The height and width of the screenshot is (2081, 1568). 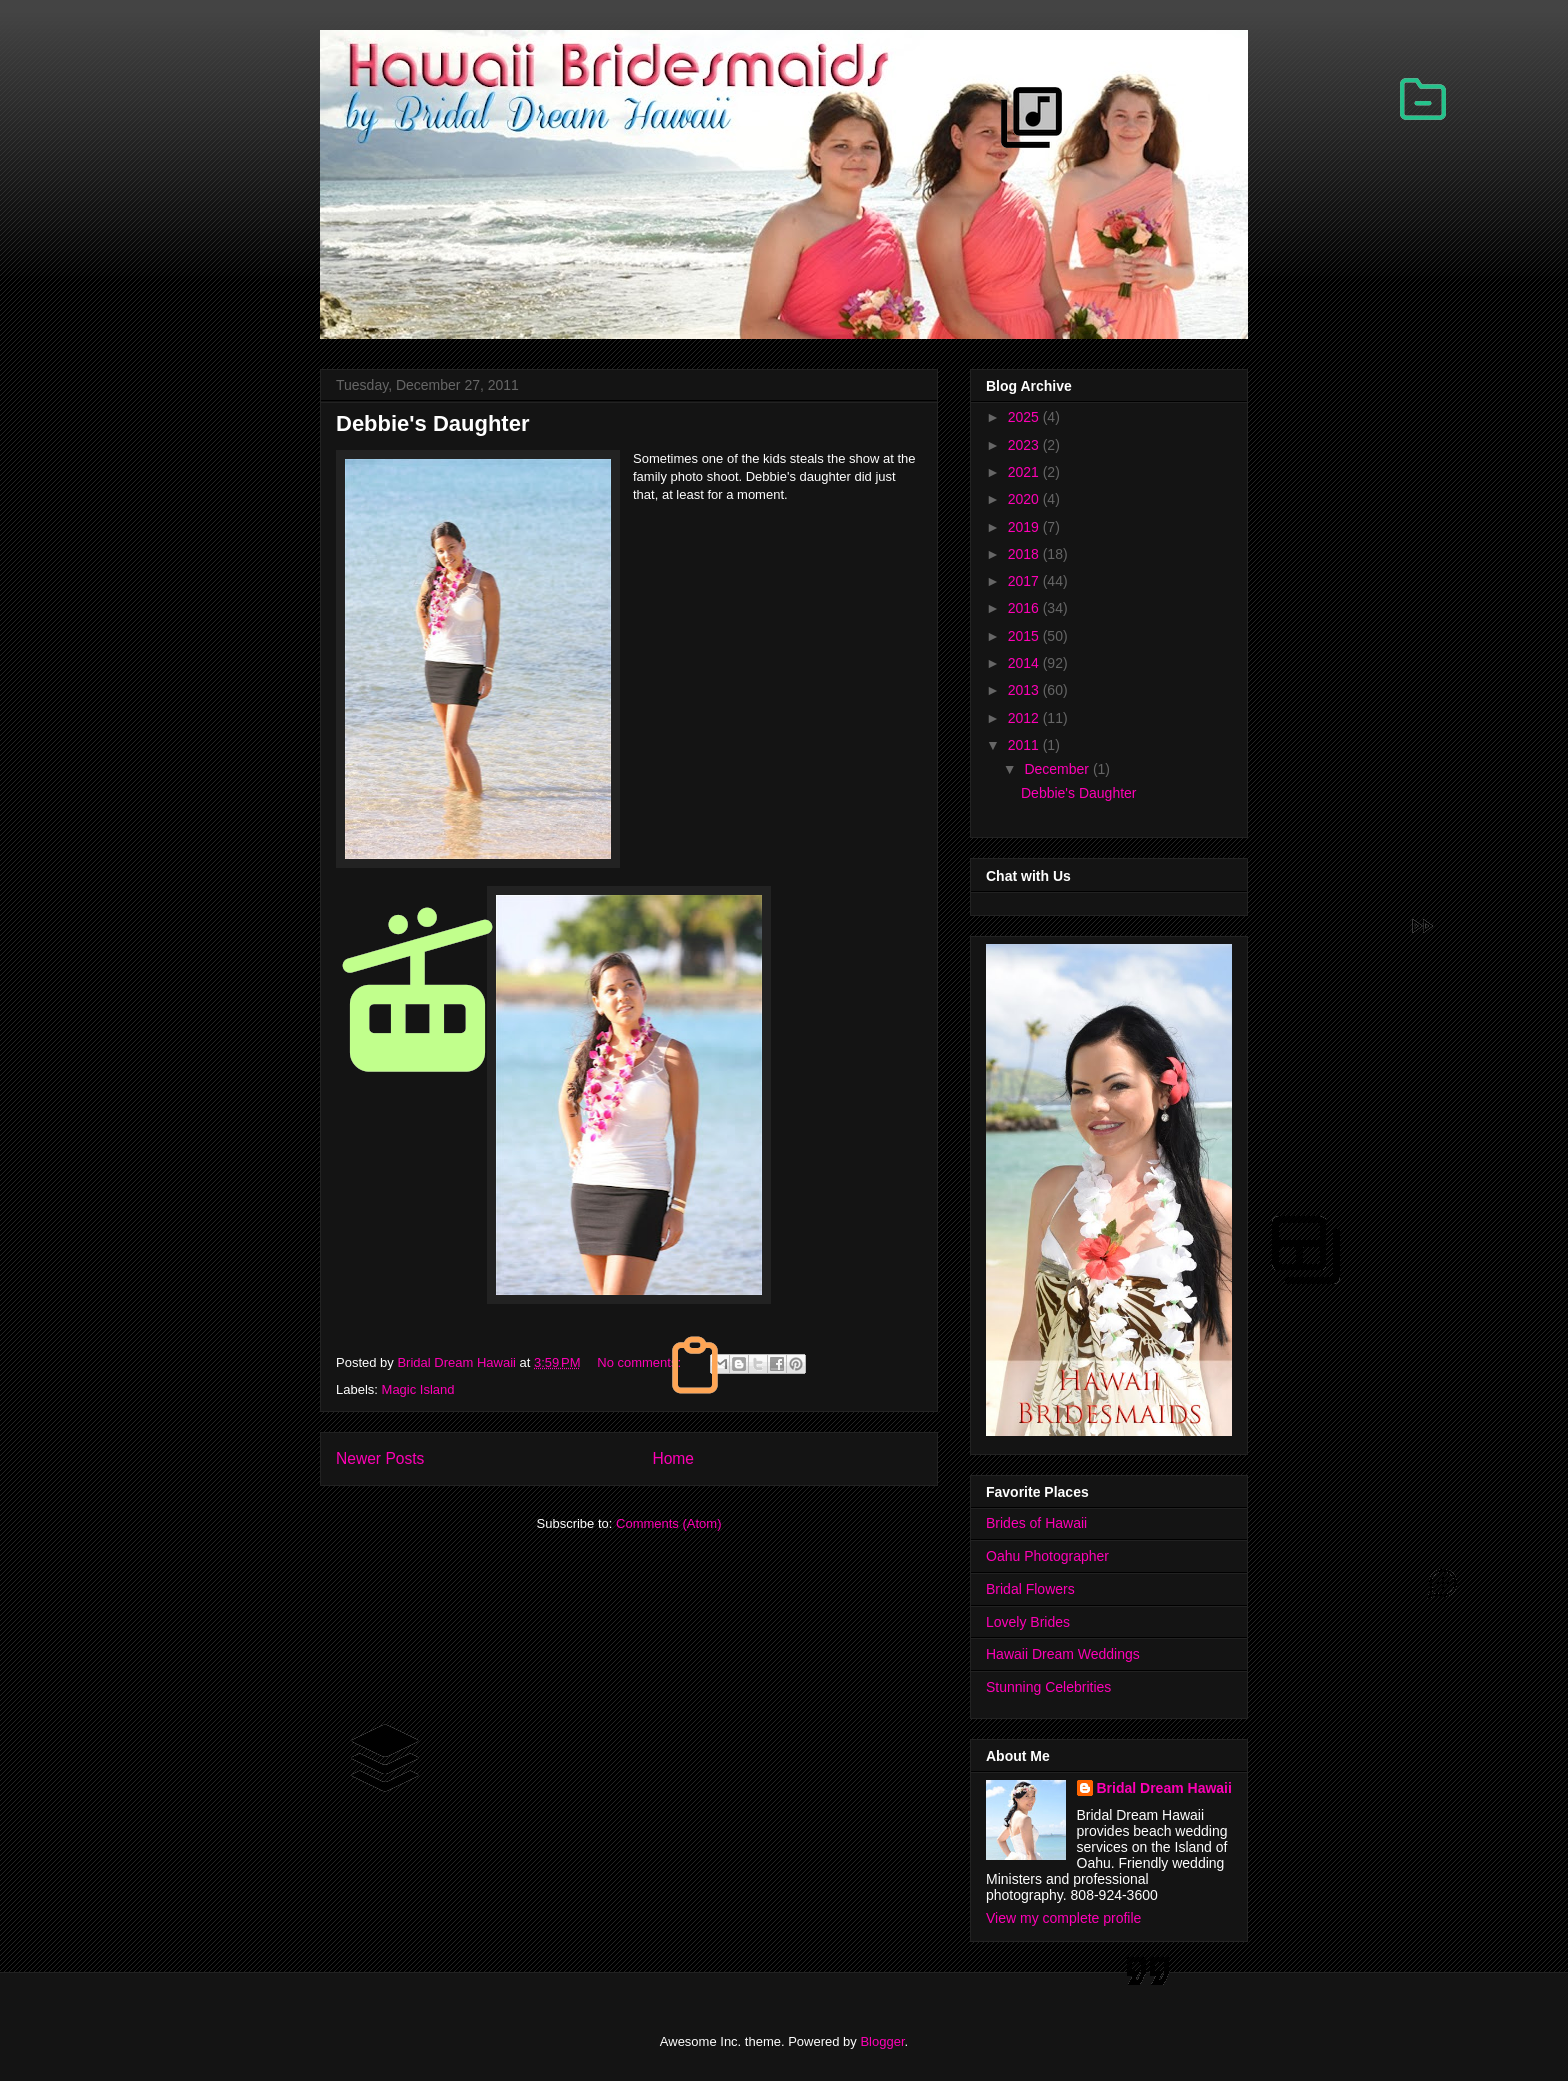 What do you see at coordinates (1443, 1583) in the screenshot?
I see `add a review or comment to a location` at bounding box center [1443, 1583].